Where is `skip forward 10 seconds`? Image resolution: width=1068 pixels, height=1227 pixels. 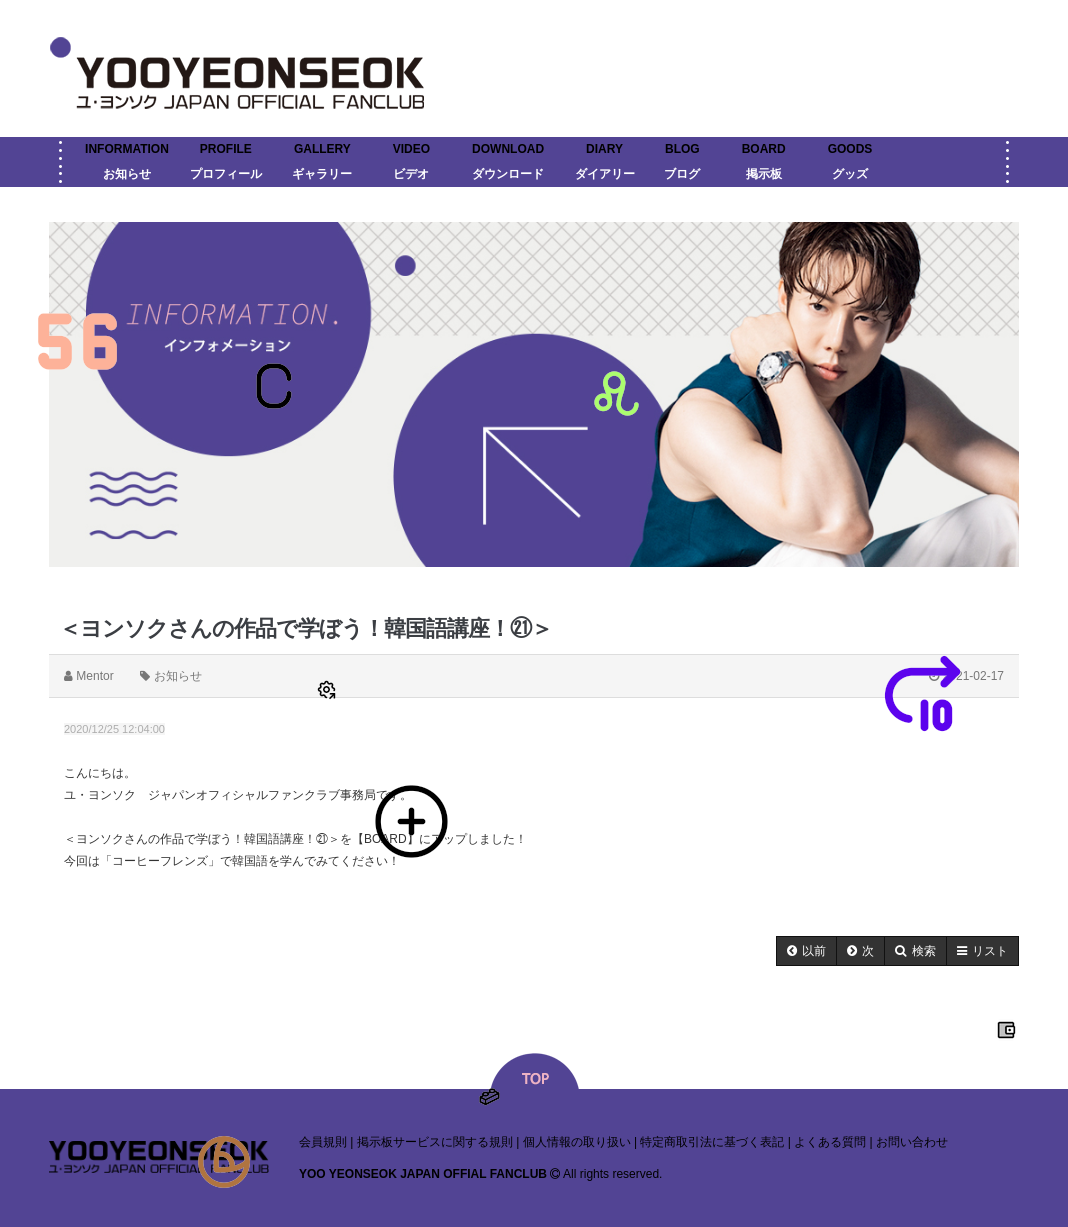 skip forward 10 seconds is located at coordinates (924, 695).